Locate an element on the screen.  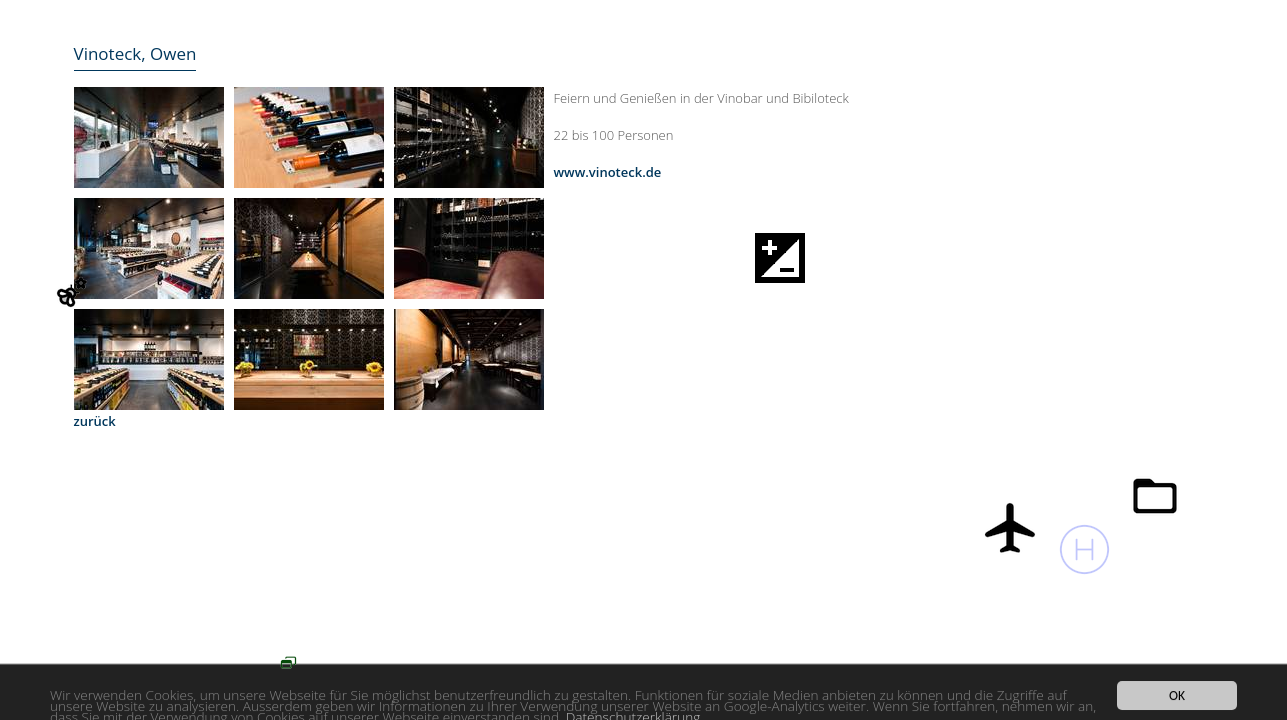
access nature or outdoor-themed emoji is located at coordinates (72, 292).